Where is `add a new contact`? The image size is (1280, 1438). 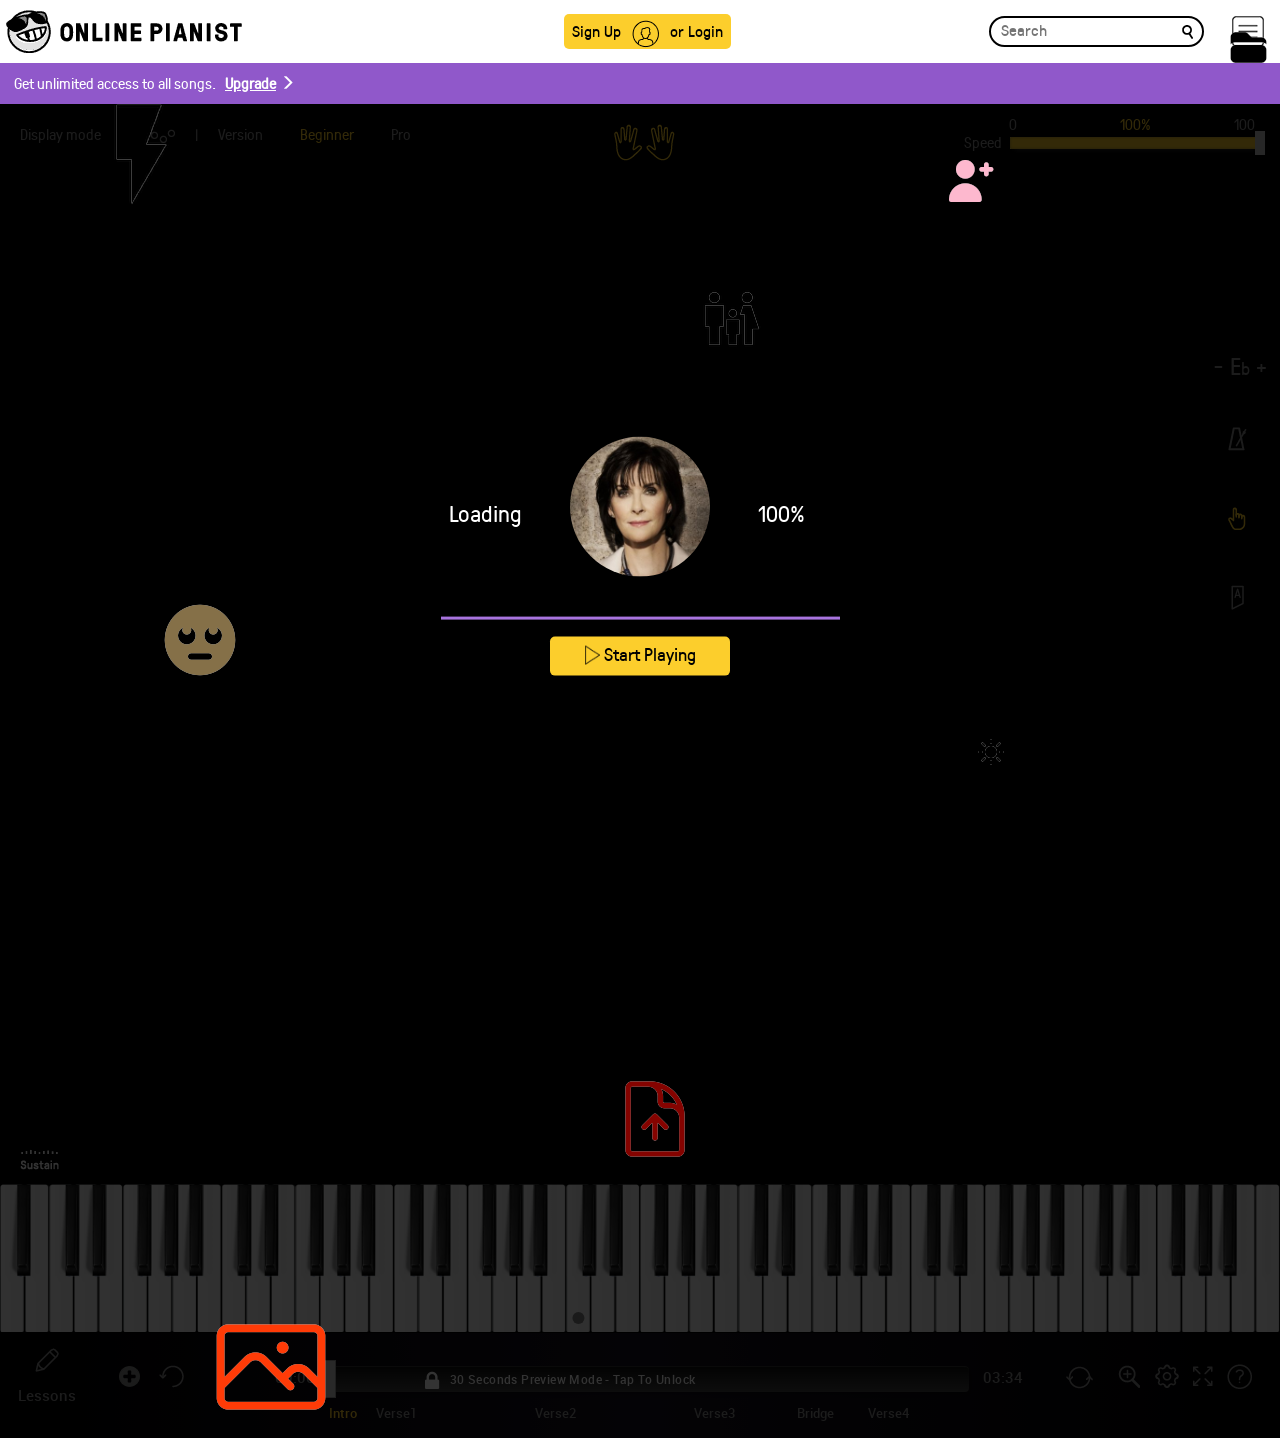 add a new contact is located at coordinates (970, 181).